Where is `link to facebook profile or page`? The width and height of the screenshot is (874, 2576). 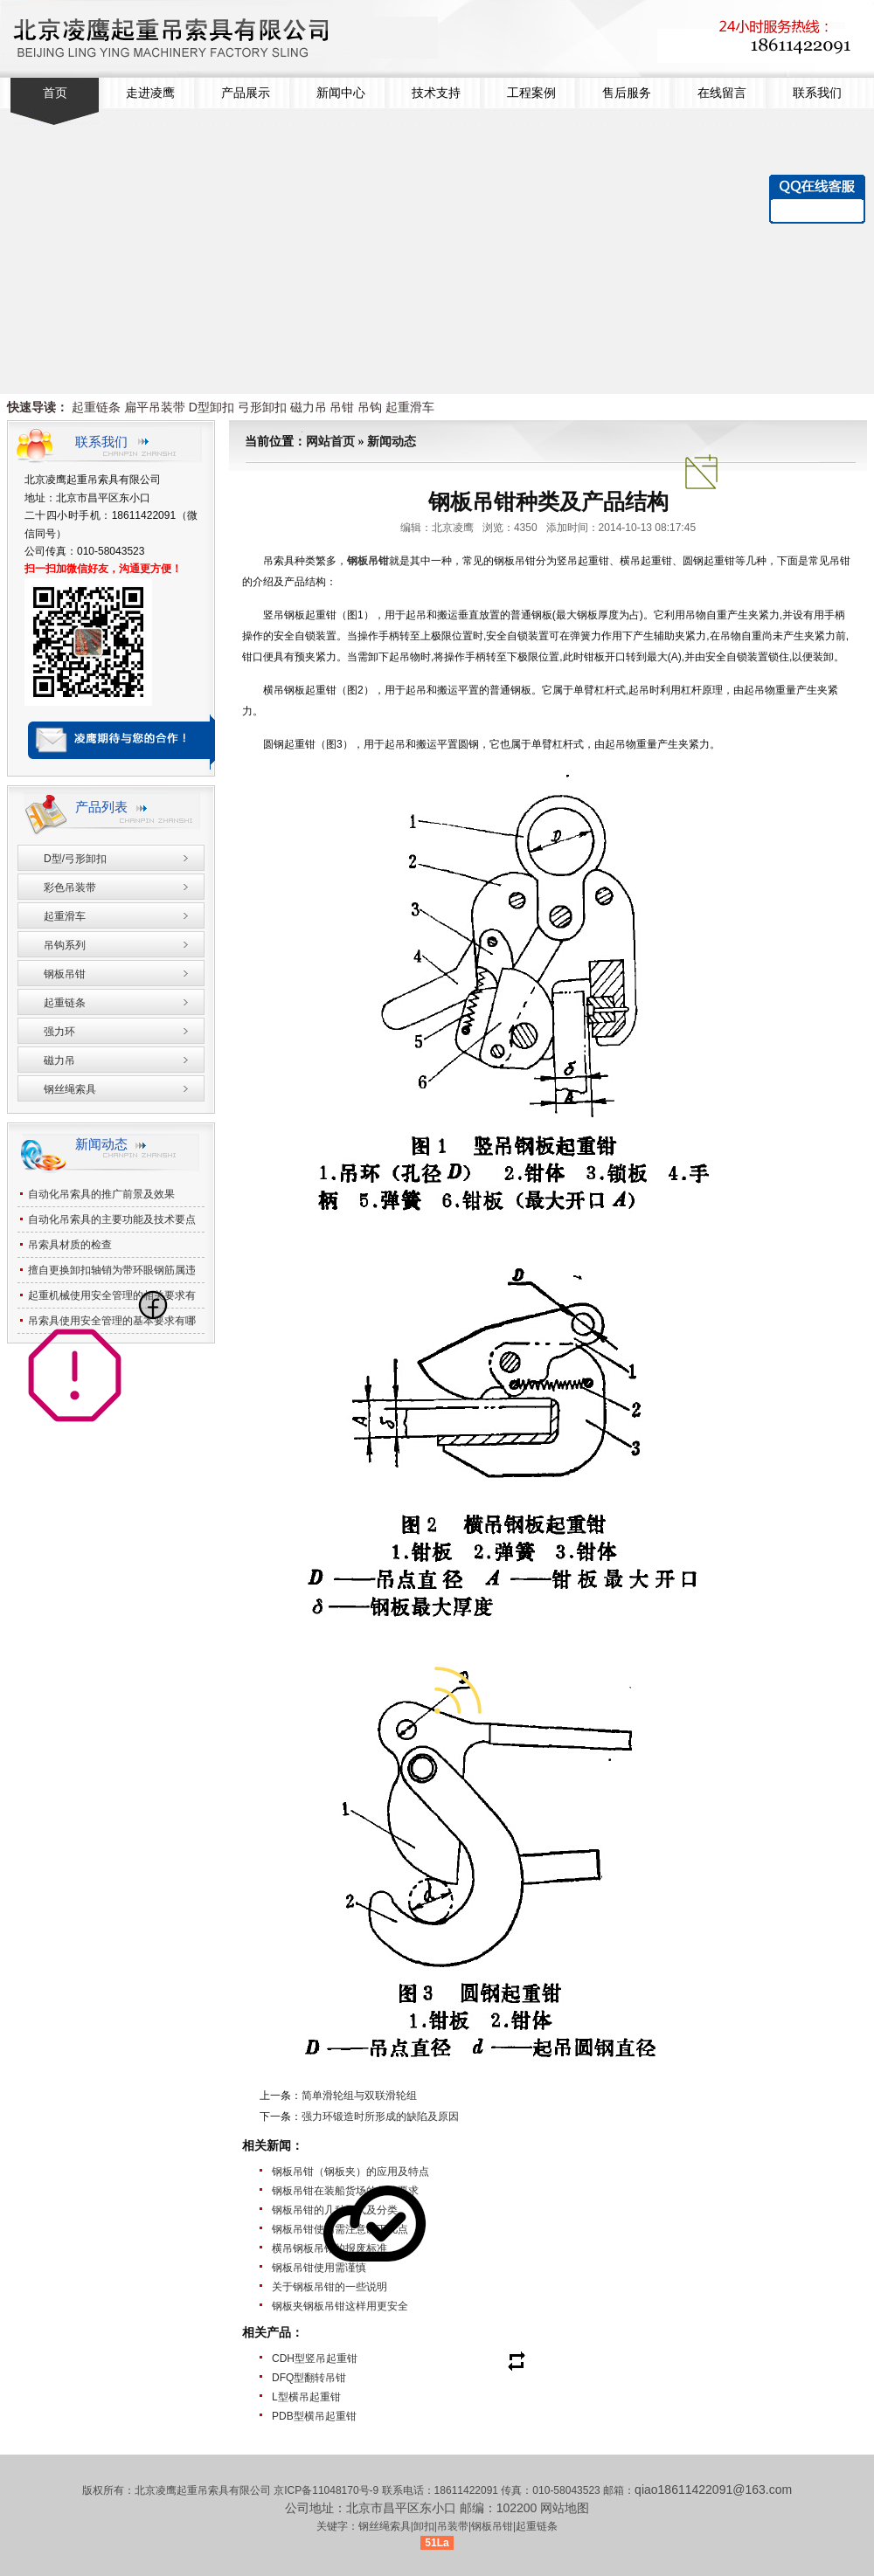
link to facebook profile or page is located at coordinates (153, 1305).